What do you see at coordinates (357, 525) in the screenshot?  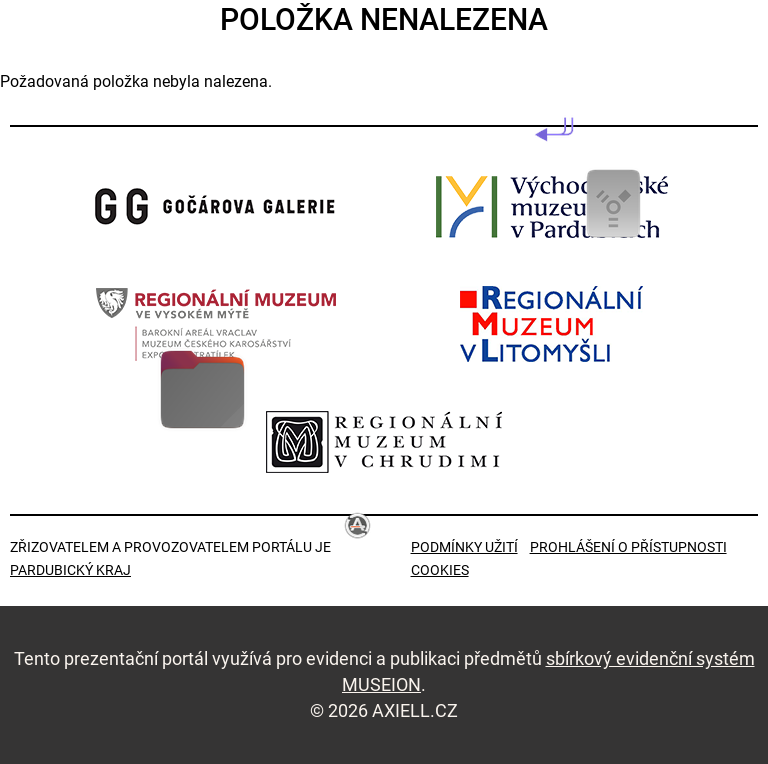 I see `check for available system updates` at bounding box center [357, 525].